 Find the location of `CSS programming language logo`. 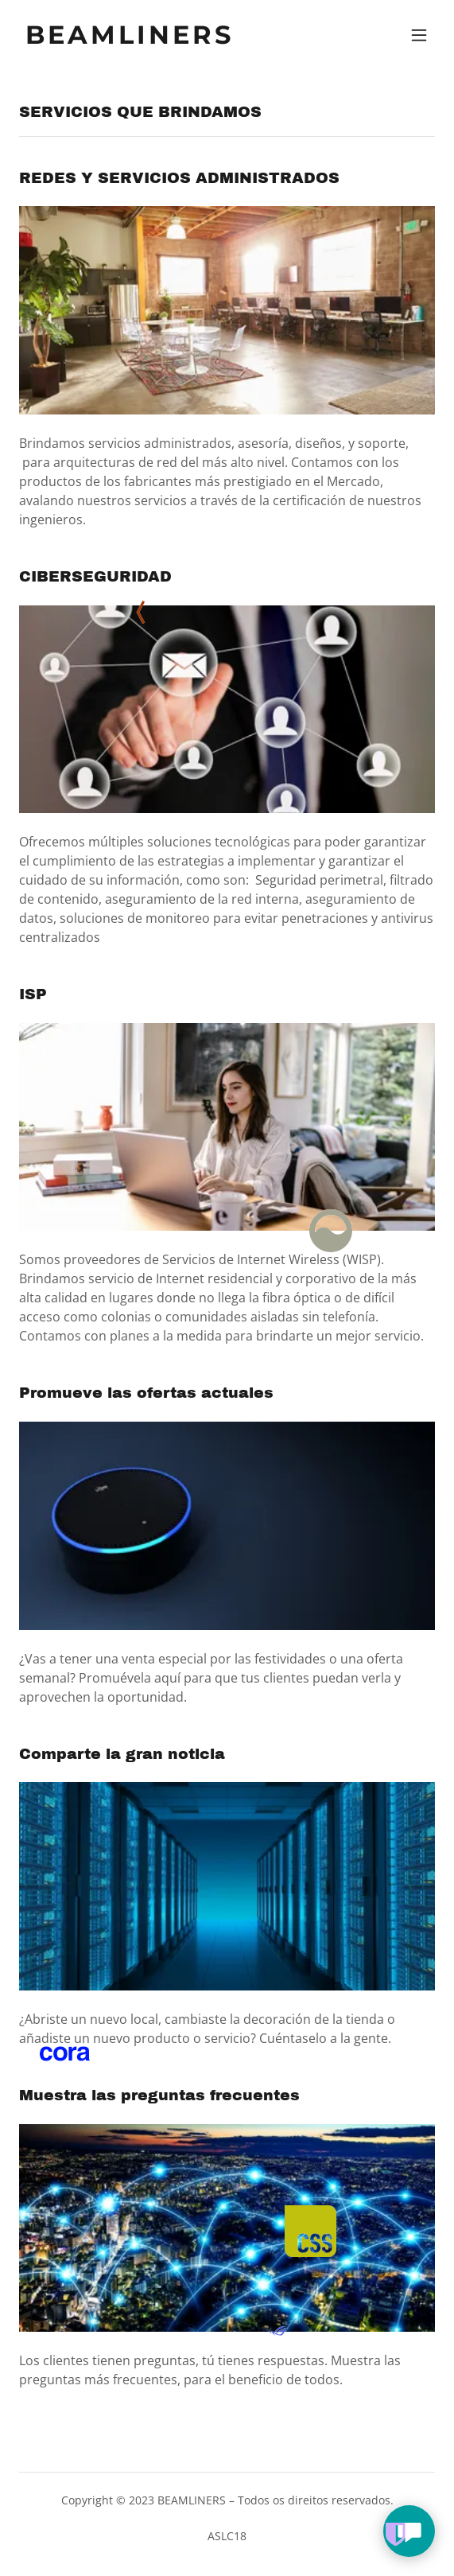

CSS programming language logo is located at coordinates (310, 2231).